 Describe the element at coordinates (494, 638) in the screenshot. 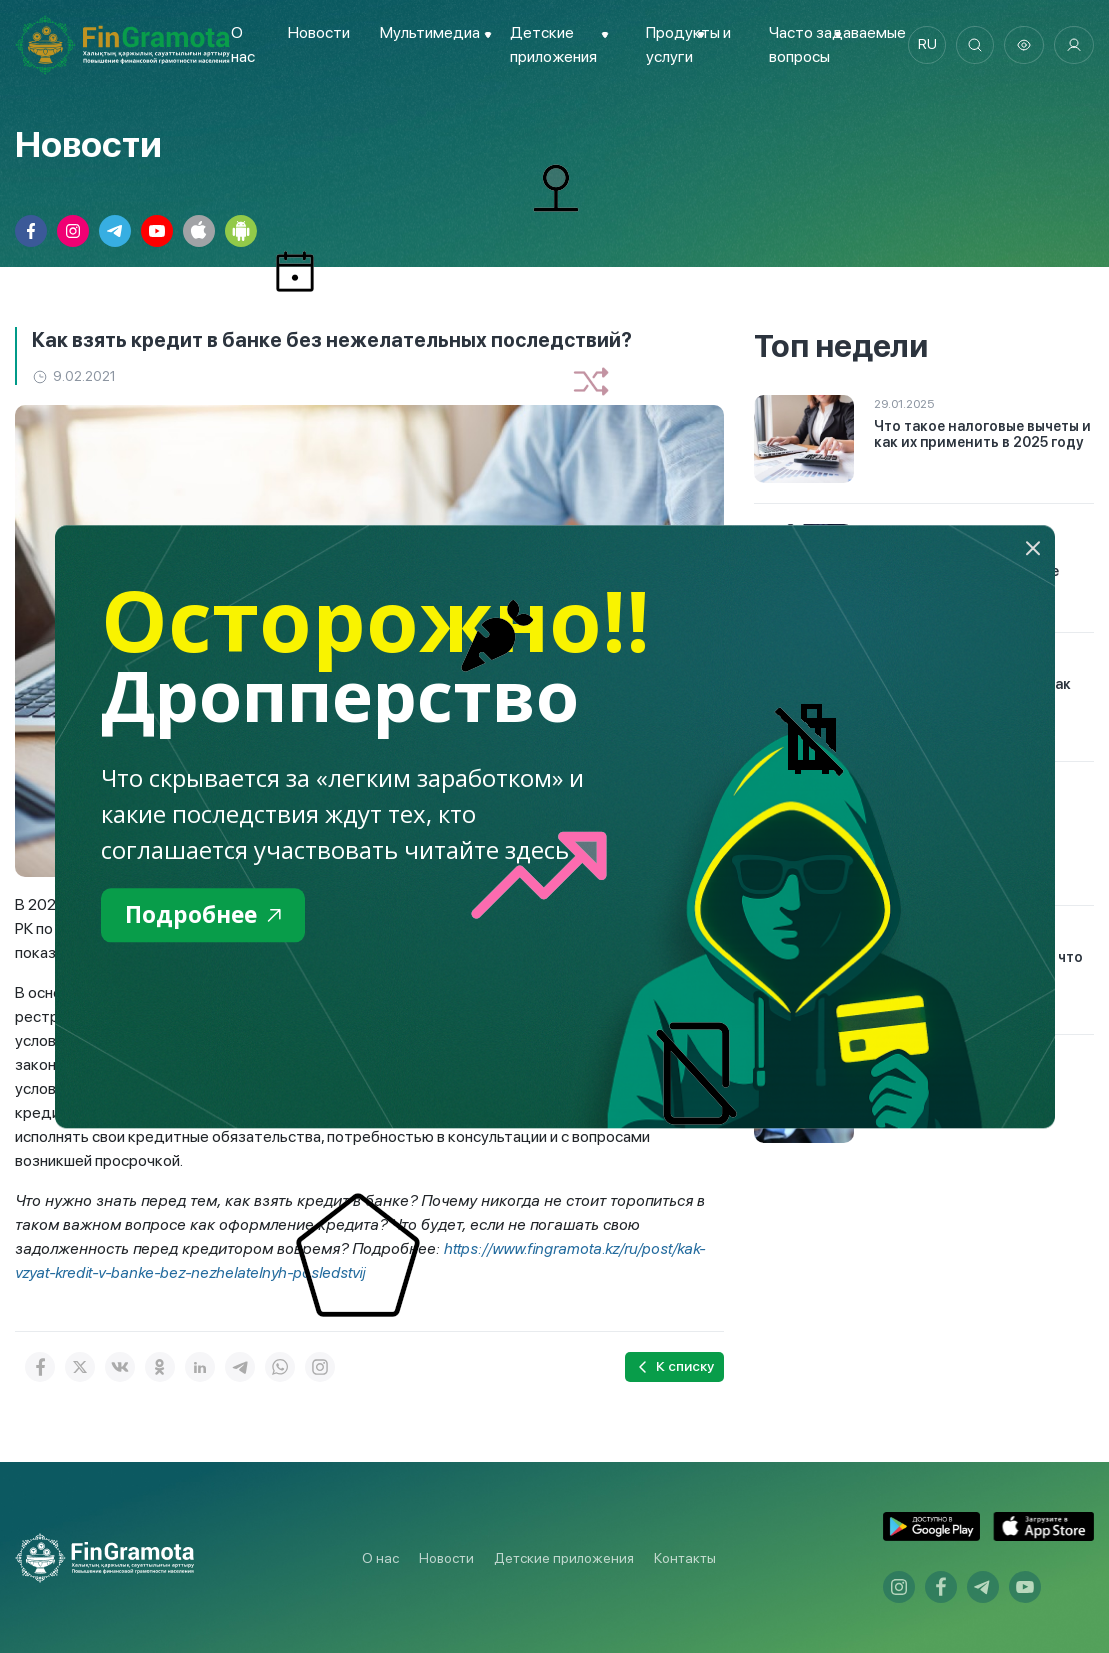

I see `browse vegetable or produce category` at that location.